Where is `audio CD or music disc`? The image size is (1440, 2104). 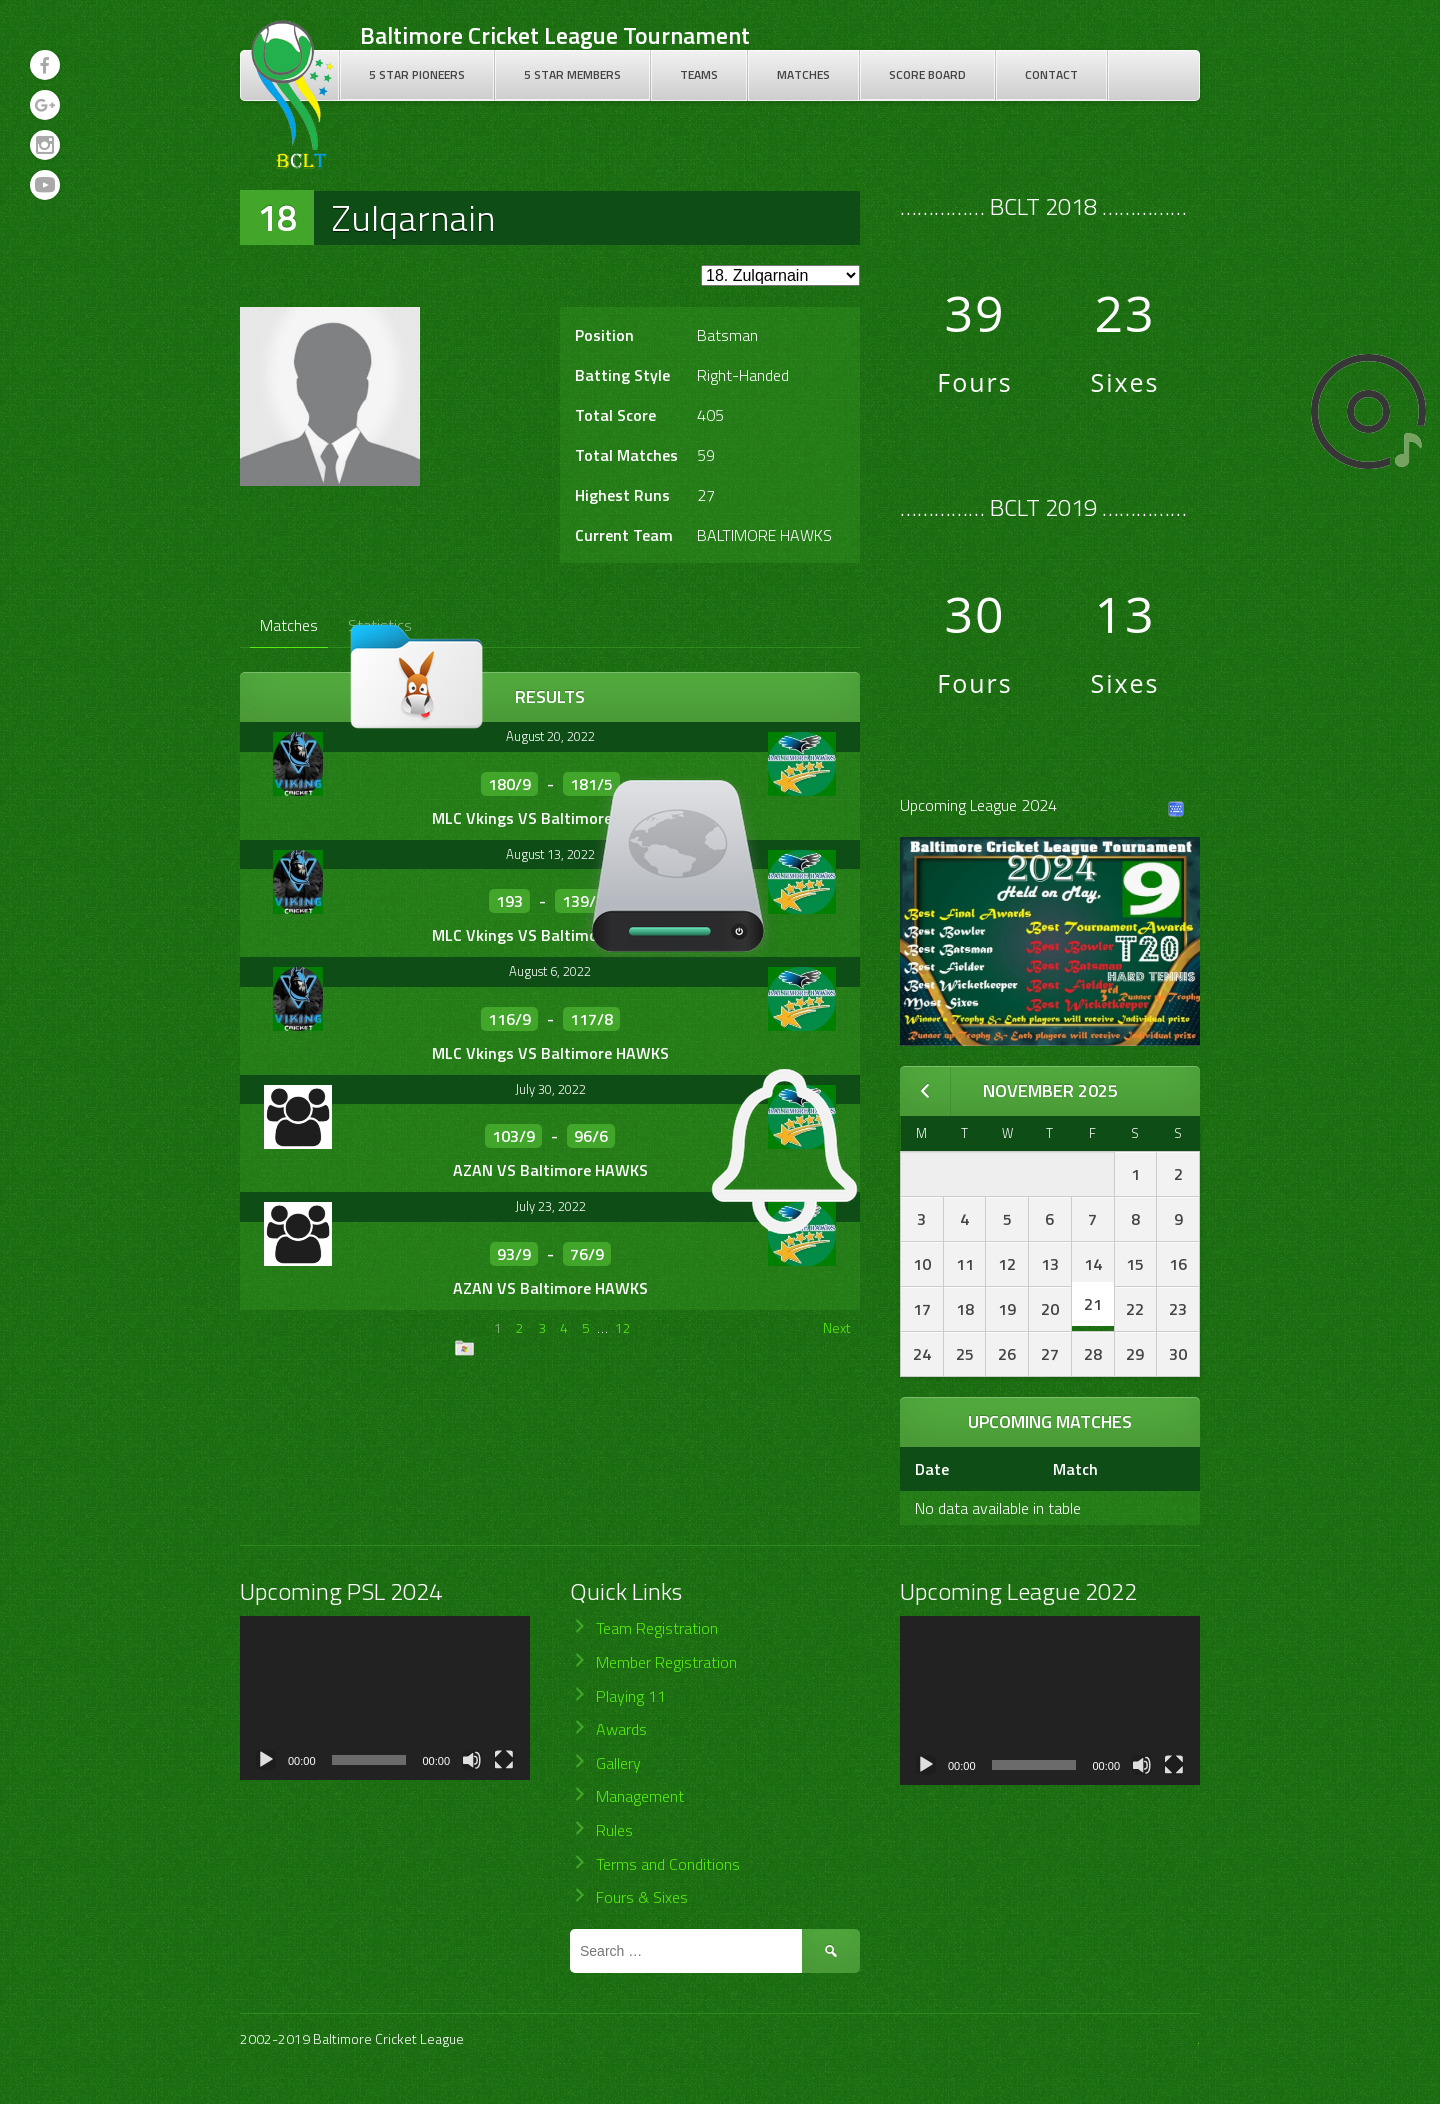 audio CD or music disc is located at coordinates (1368, 411).